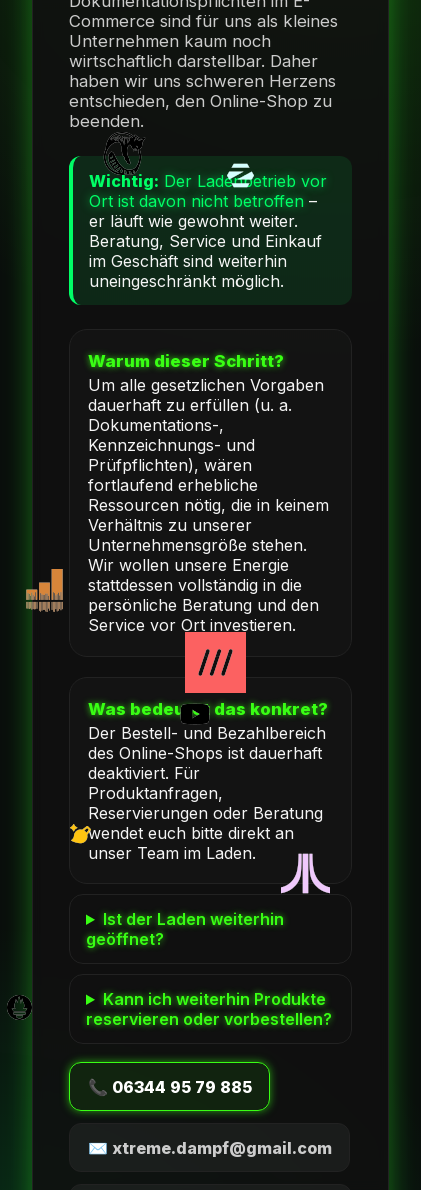  What do you see at coordinates (240, 175) in the screenshot?
I see `zorin os logo` at bounding box center [240, 175].